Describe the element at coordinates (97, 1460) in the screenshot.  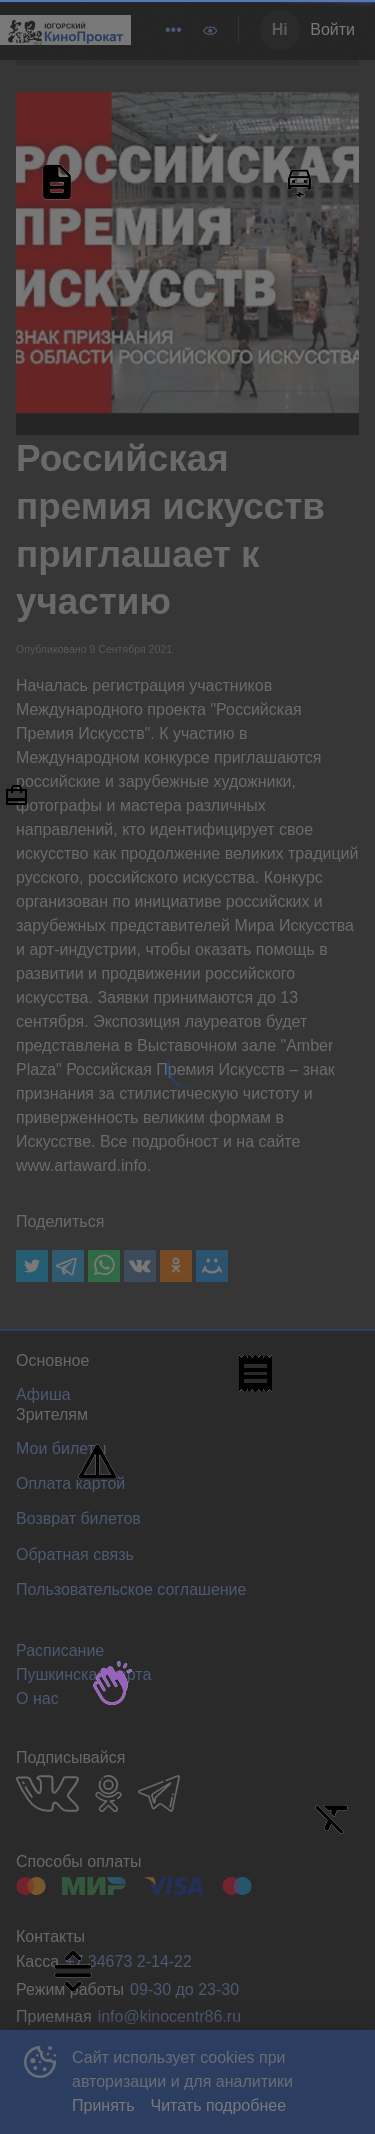
I see `view image details or metadata` at that location.